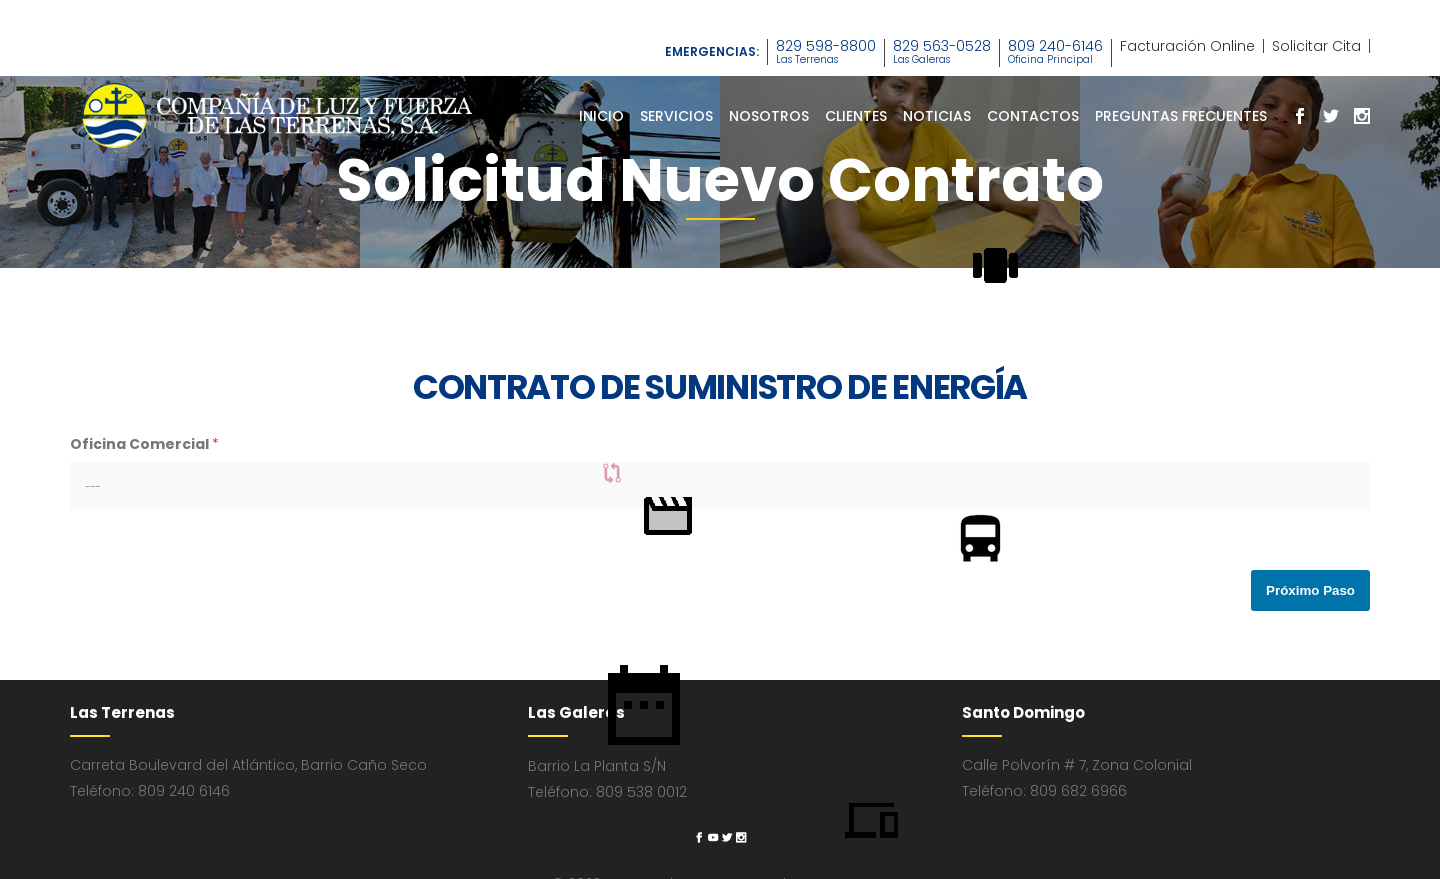  What do you see at coordinates (668, 516) in the screenshot?
I see `create a new video project` at bounding box center [668, 516].